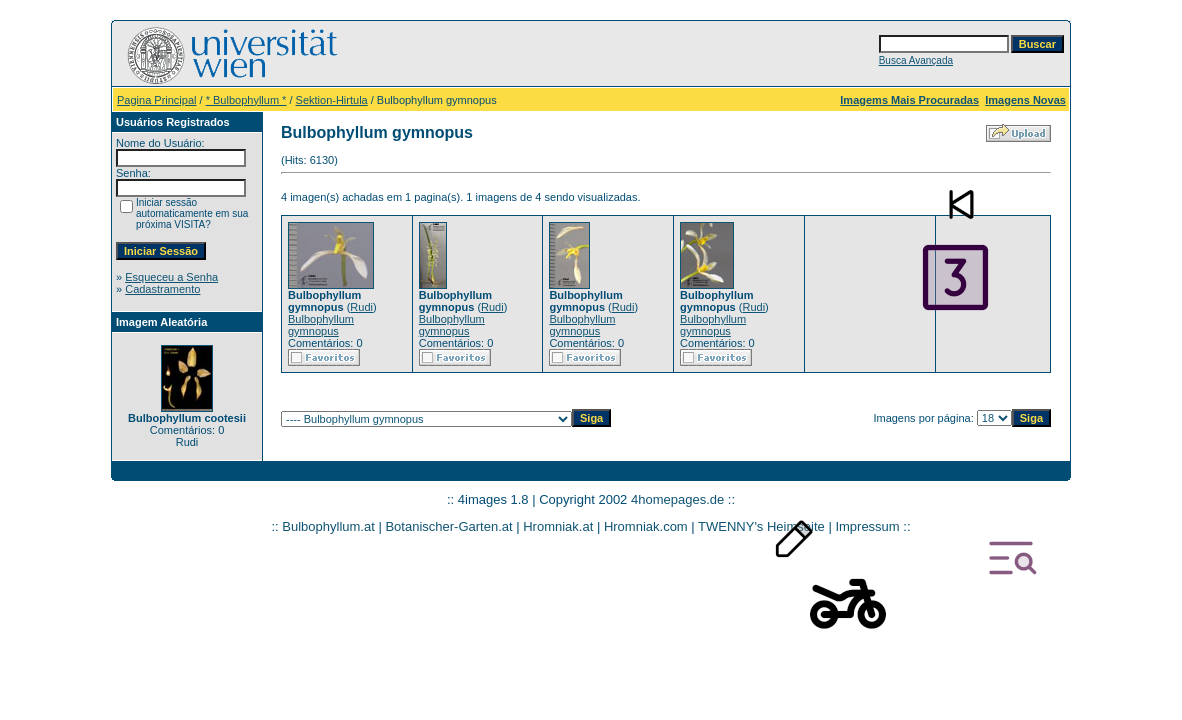 This screenshot has width=1182, height=720. What do you see at coordinates (848, 605) in the screenshot?
I see `select motorcycle as vehicle type` at bounding box center [848, 605].